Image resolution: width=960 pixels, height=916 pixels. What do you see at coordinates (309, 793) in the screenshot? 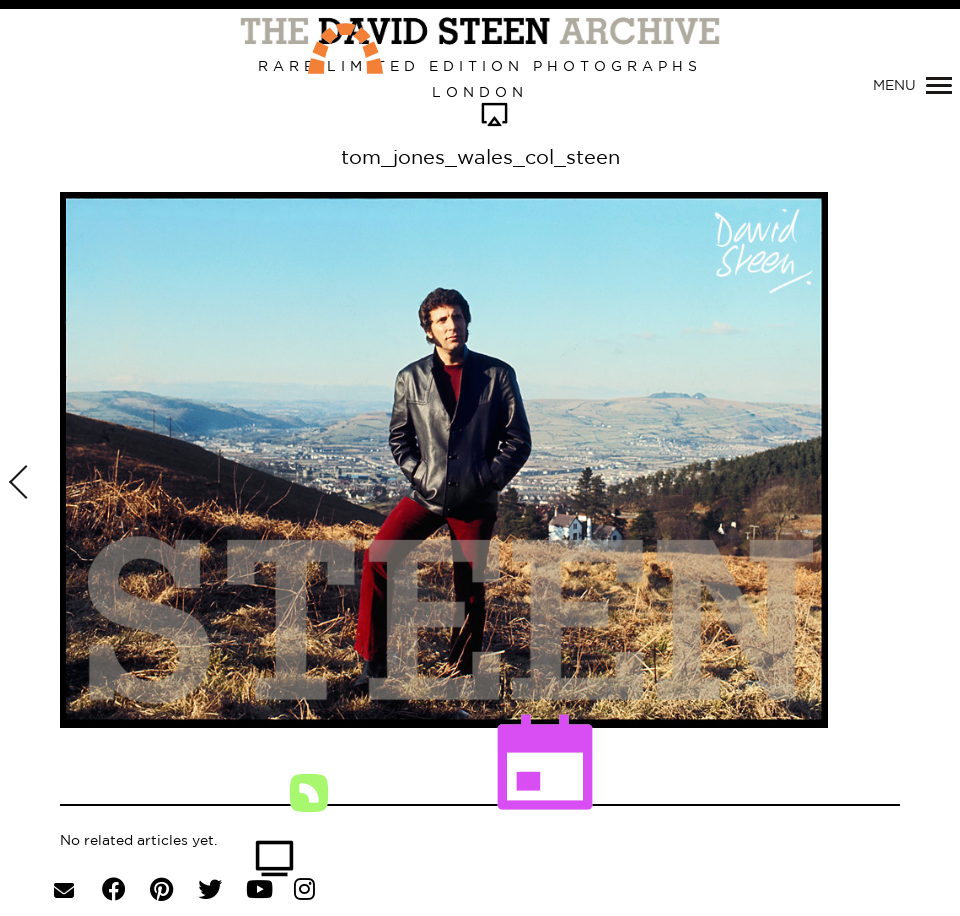
I see `open Spectrum community app` at bounding box center [309, 793].